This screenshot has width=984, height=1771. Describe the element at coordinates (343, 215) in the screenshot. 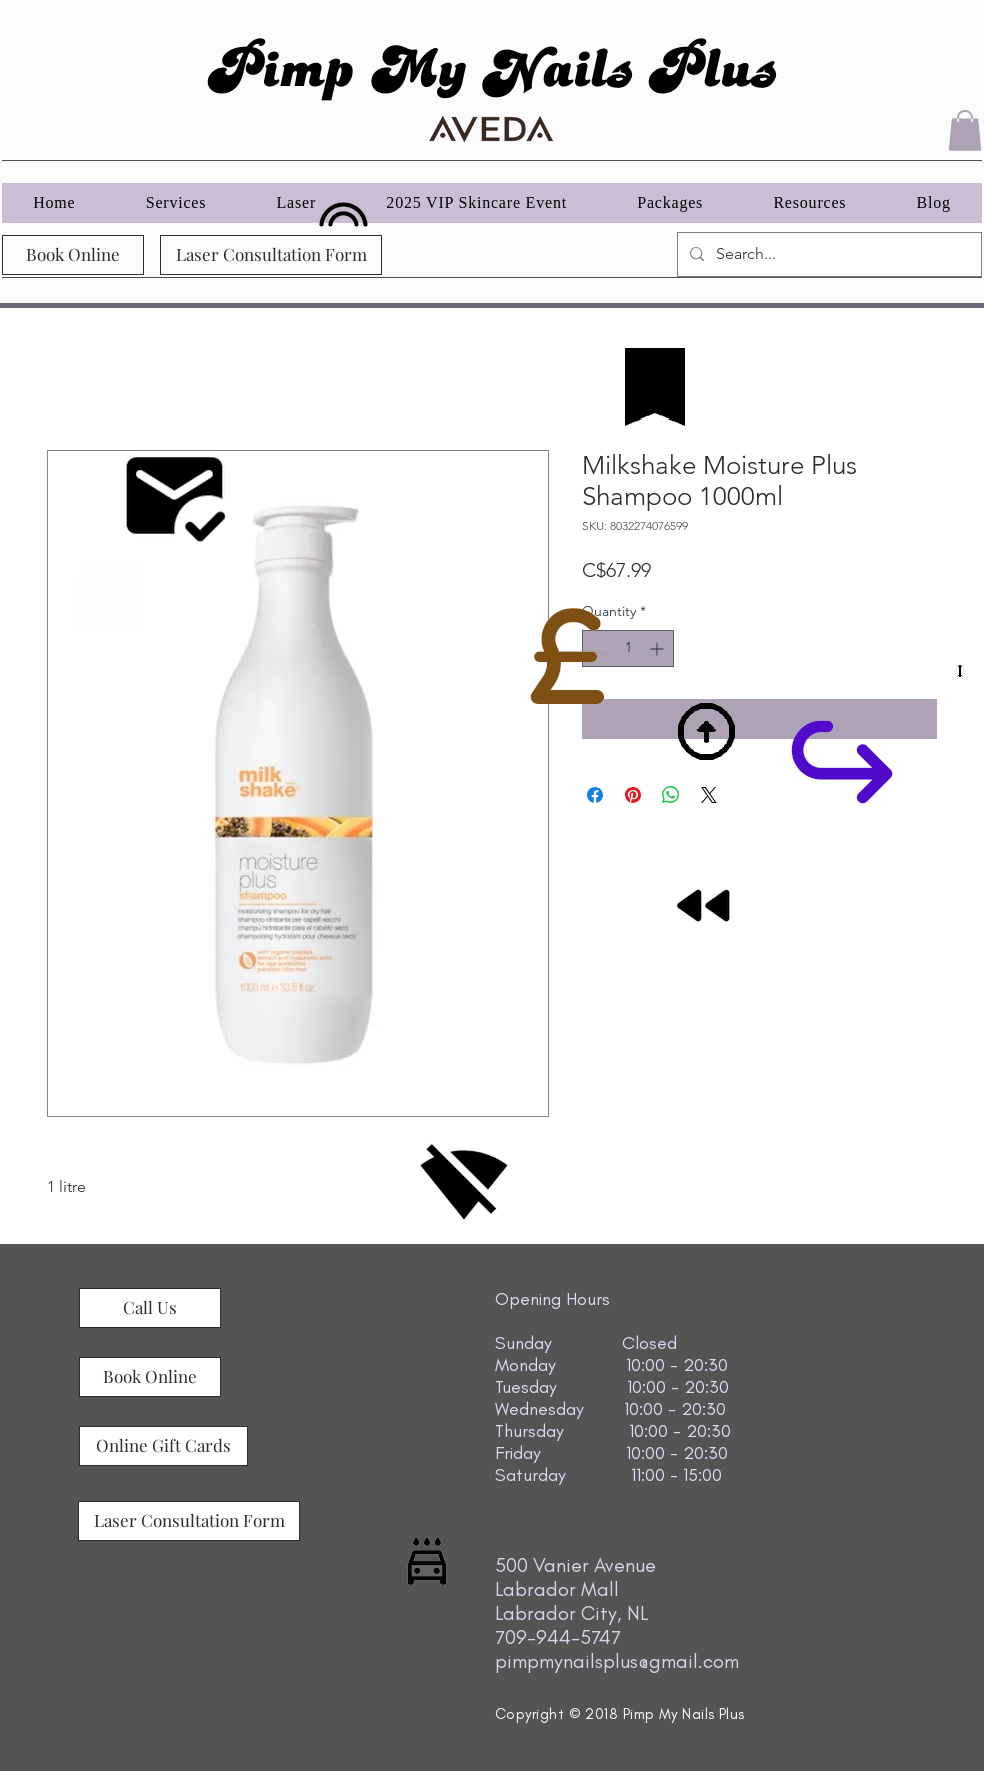

I see `access visual filters or image effects` at that location.